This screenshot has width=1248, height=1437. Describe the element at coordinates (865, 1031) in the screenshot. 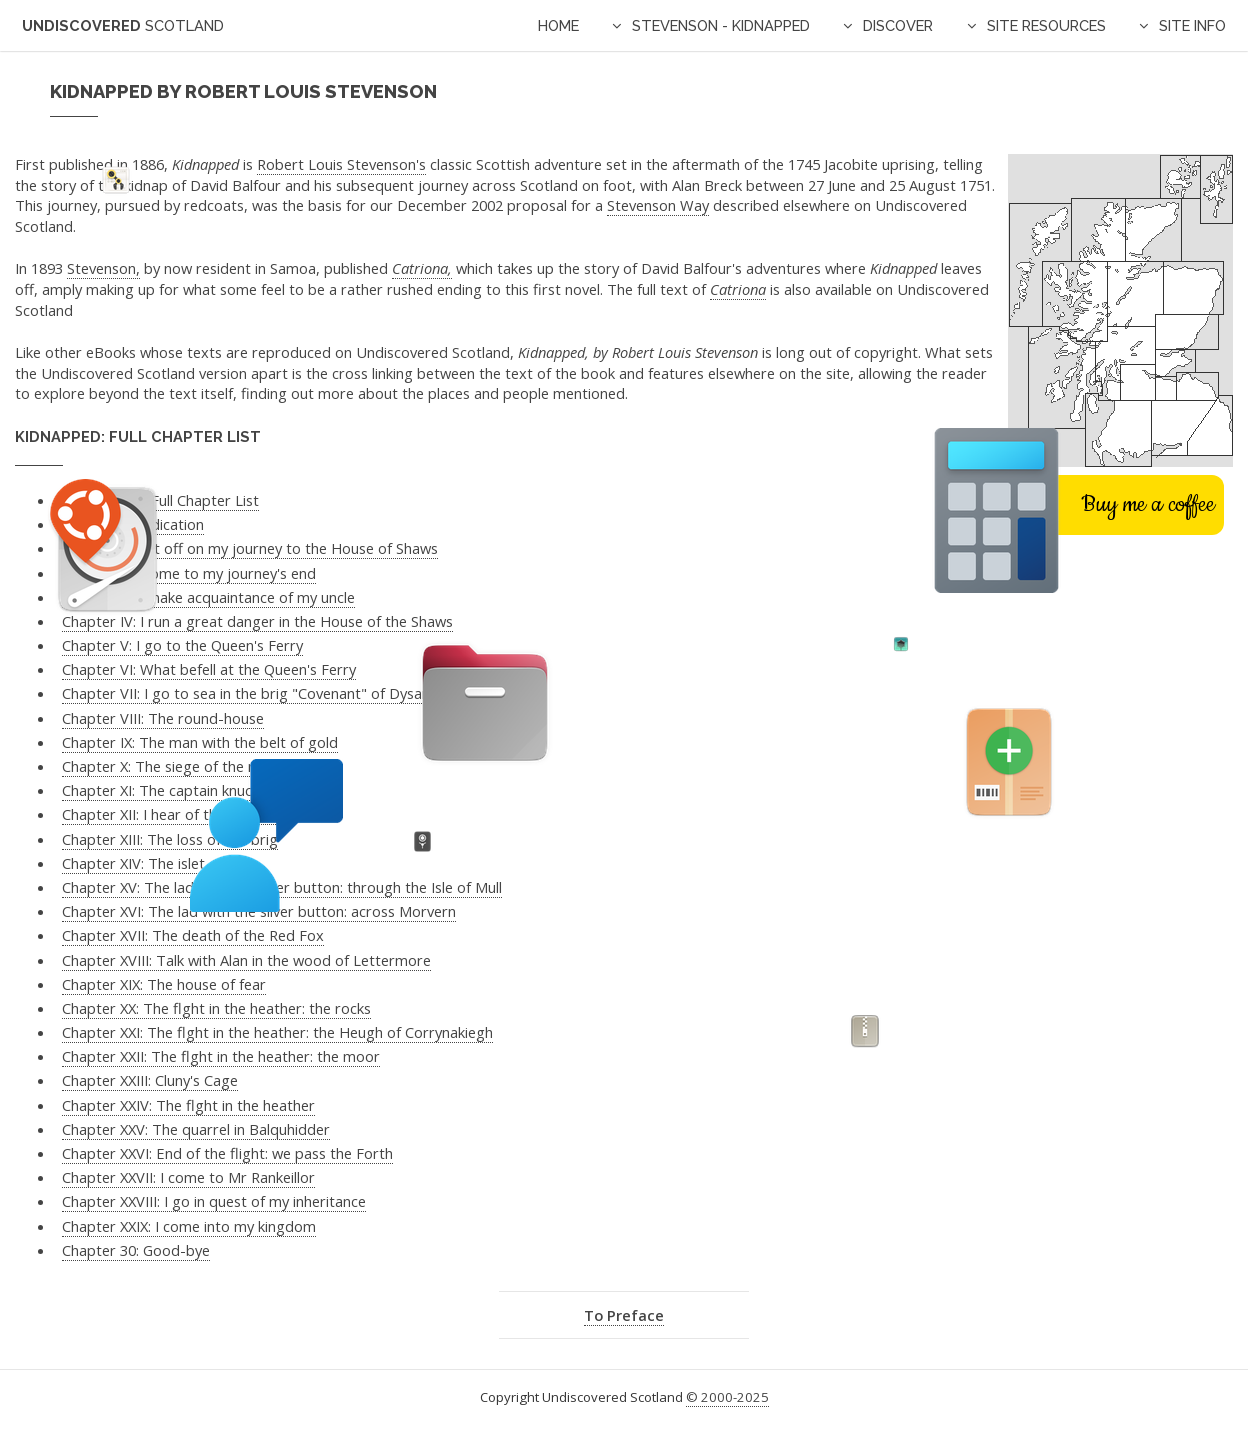

I see `open file roller archive manager` at that location.